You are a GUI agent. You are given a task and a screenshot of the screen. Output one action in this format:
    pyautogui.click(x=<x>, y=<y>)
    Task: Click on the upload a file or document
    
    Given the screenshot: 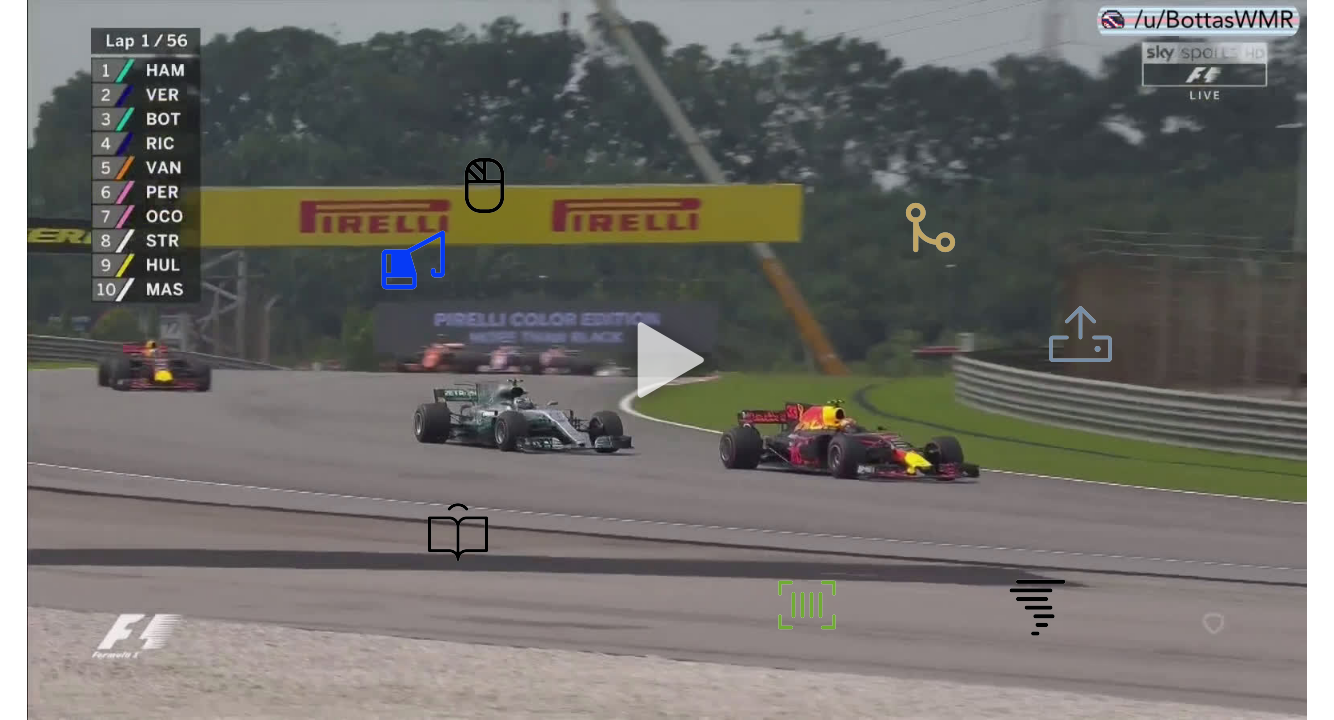 What is the action you would take?
    pyautogui.click(x=1080, y=337)
    